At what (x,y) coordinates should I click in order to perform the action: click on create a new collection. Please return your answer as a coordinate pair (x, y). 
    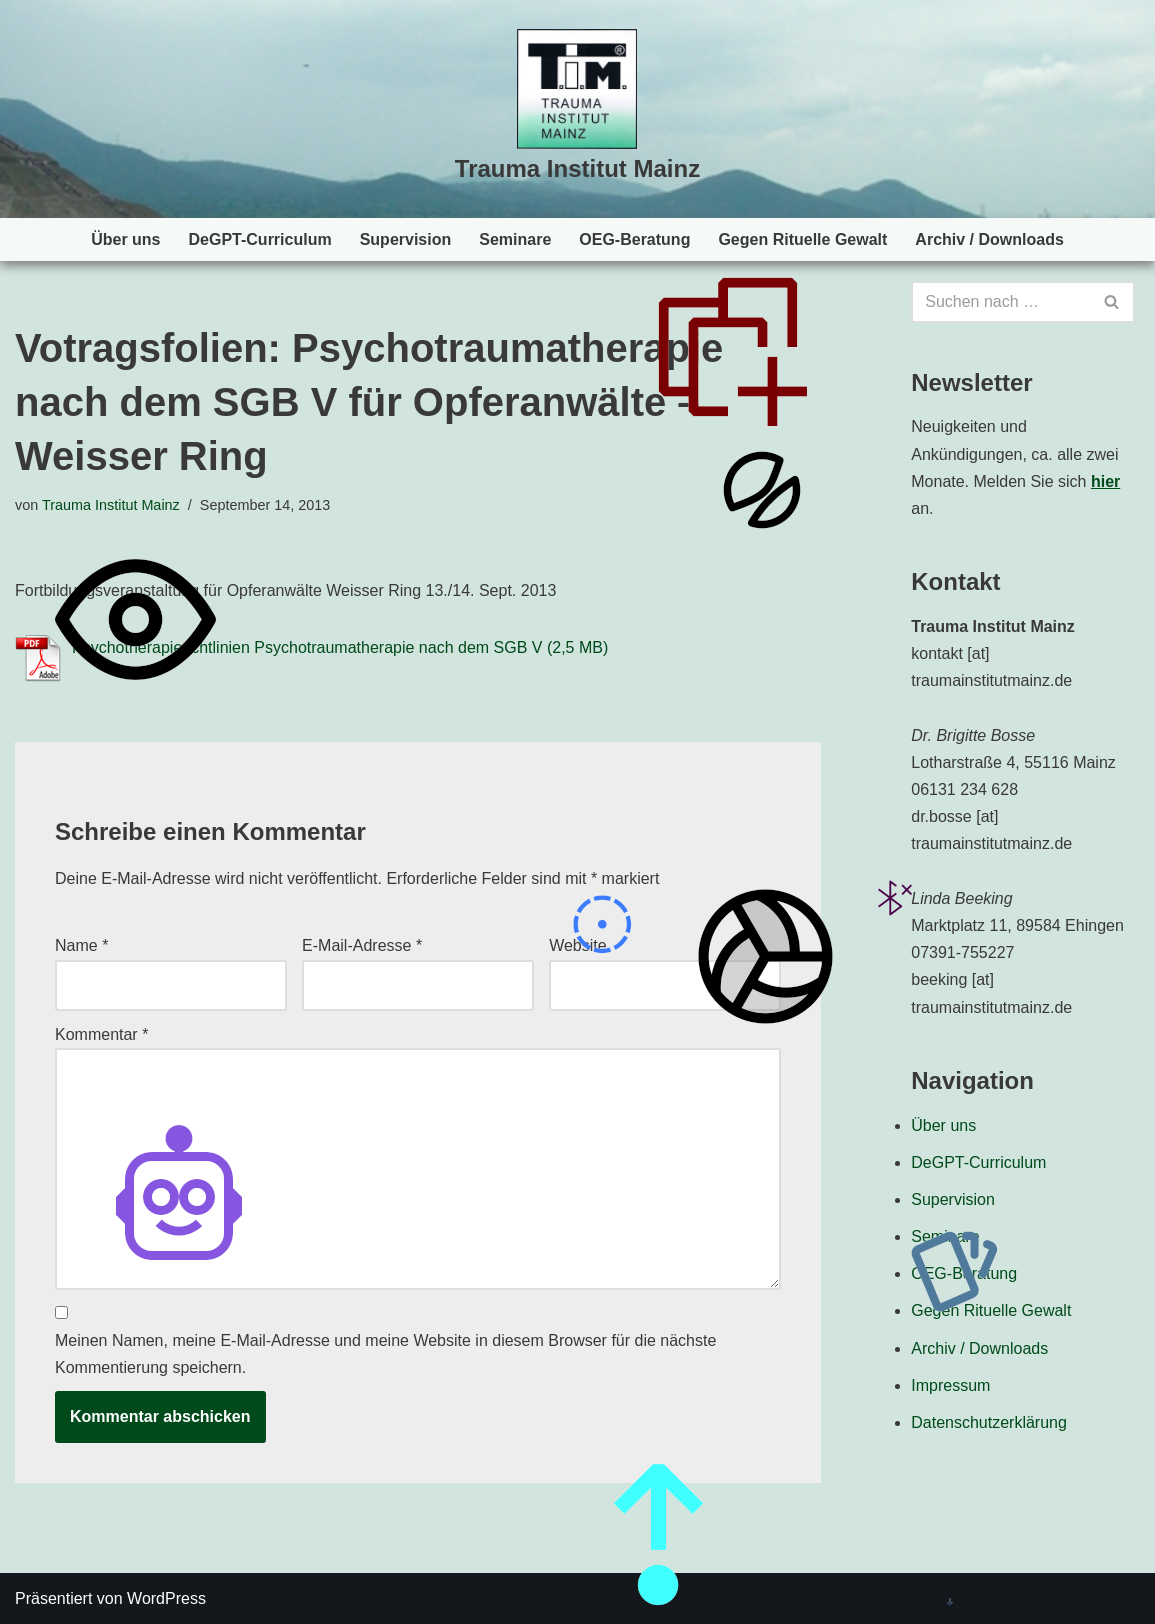
    Looking at the image, I should click on (728, 347).